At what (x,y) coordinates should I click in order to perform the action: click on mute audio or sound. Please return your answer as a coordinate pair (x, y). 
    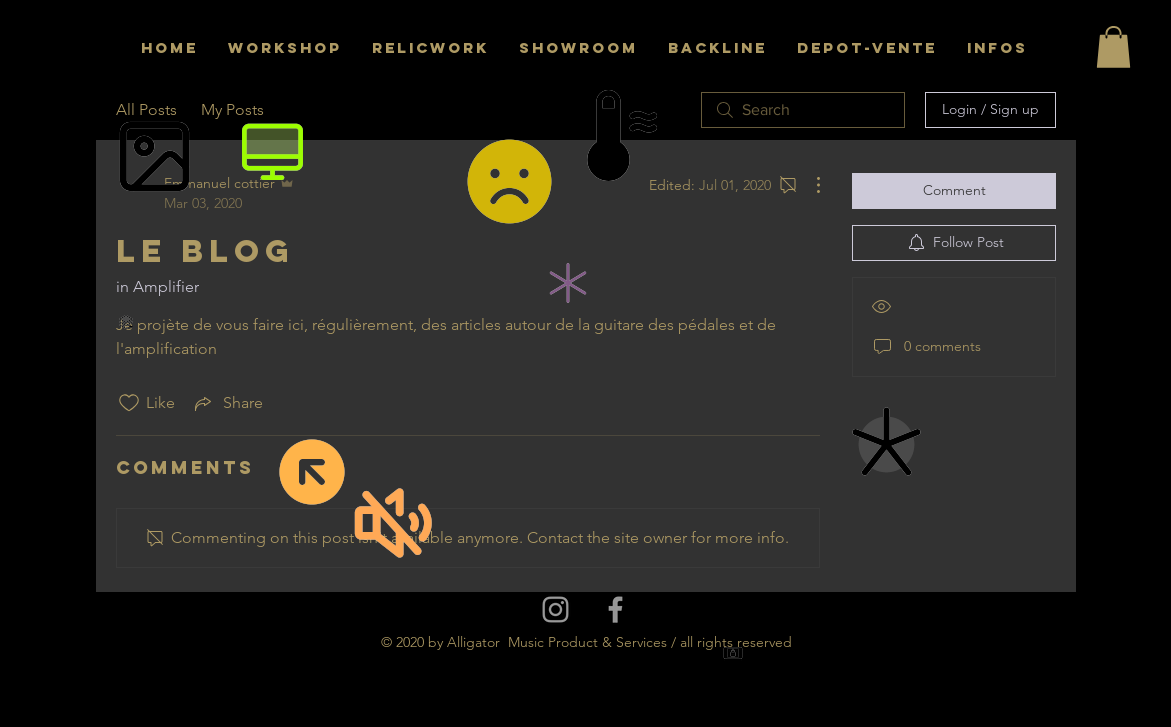
    Looking at the image, I should click on (392, 523).